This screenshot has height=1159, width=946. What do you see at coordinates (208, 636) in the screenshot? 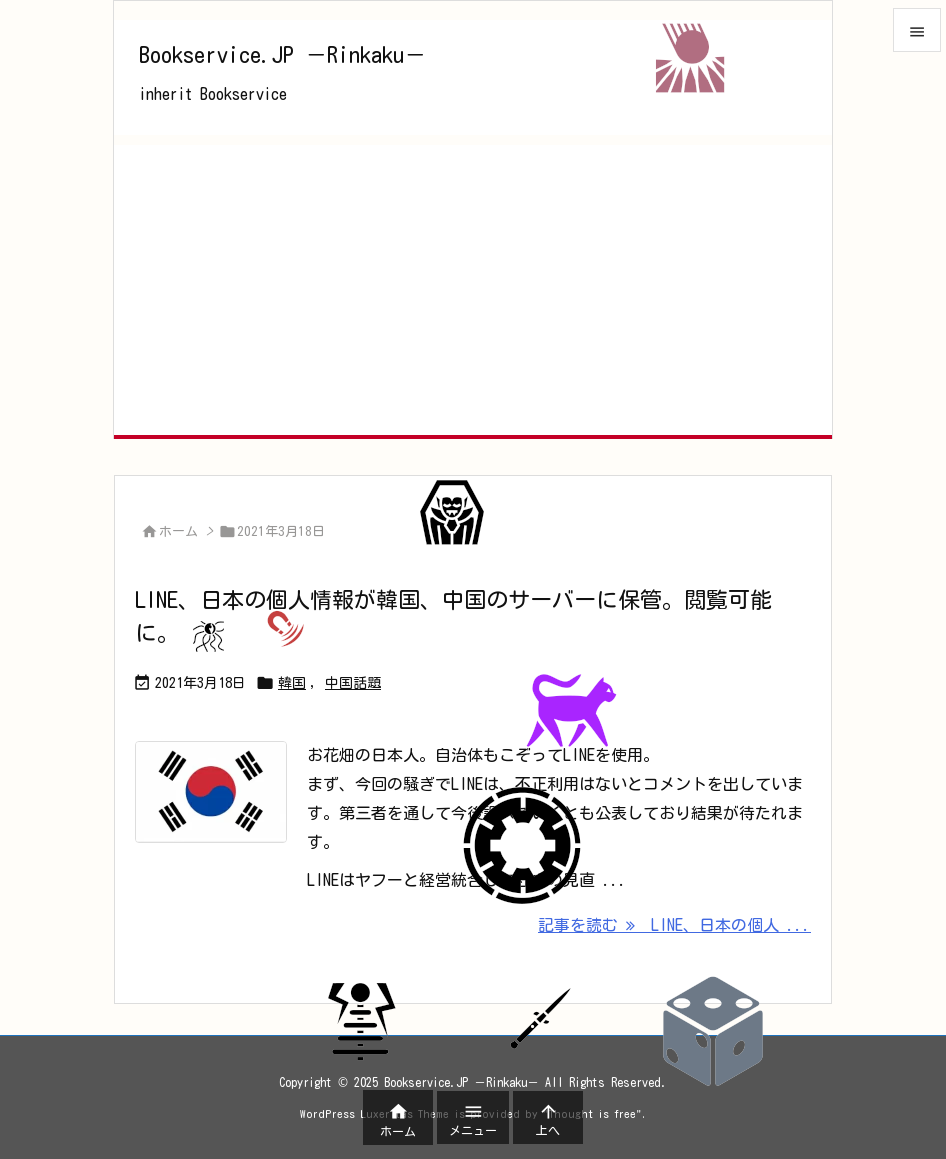
I see `select tentacle monster enemy type` at bounding box center [208, 636].